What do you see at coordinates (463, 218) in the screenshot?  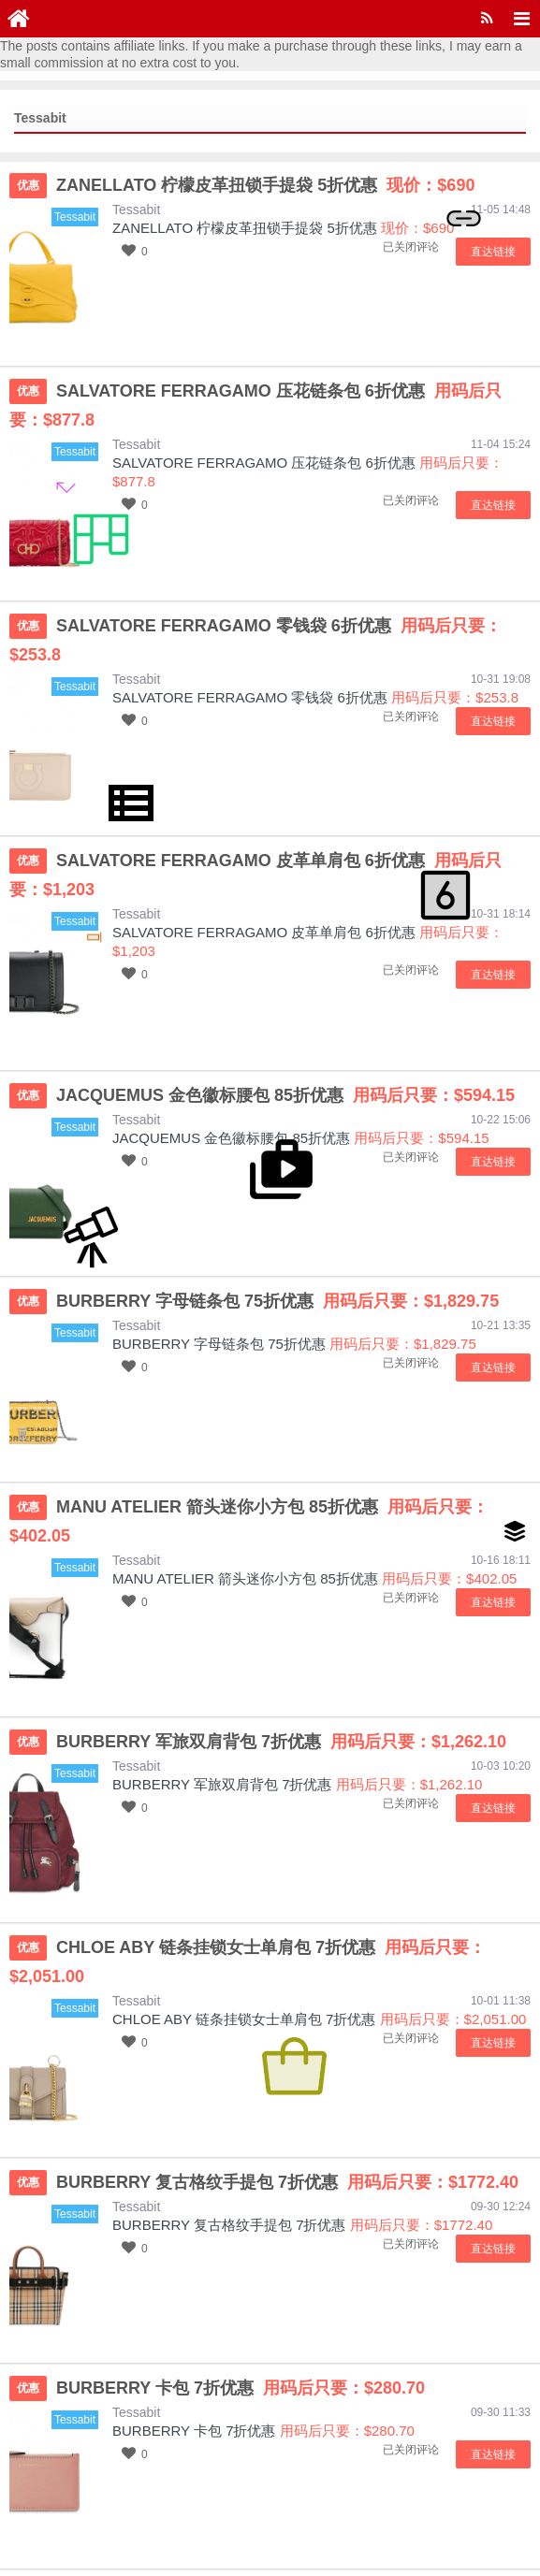 I see `copy or share a link` at bounding box center [463, 218].